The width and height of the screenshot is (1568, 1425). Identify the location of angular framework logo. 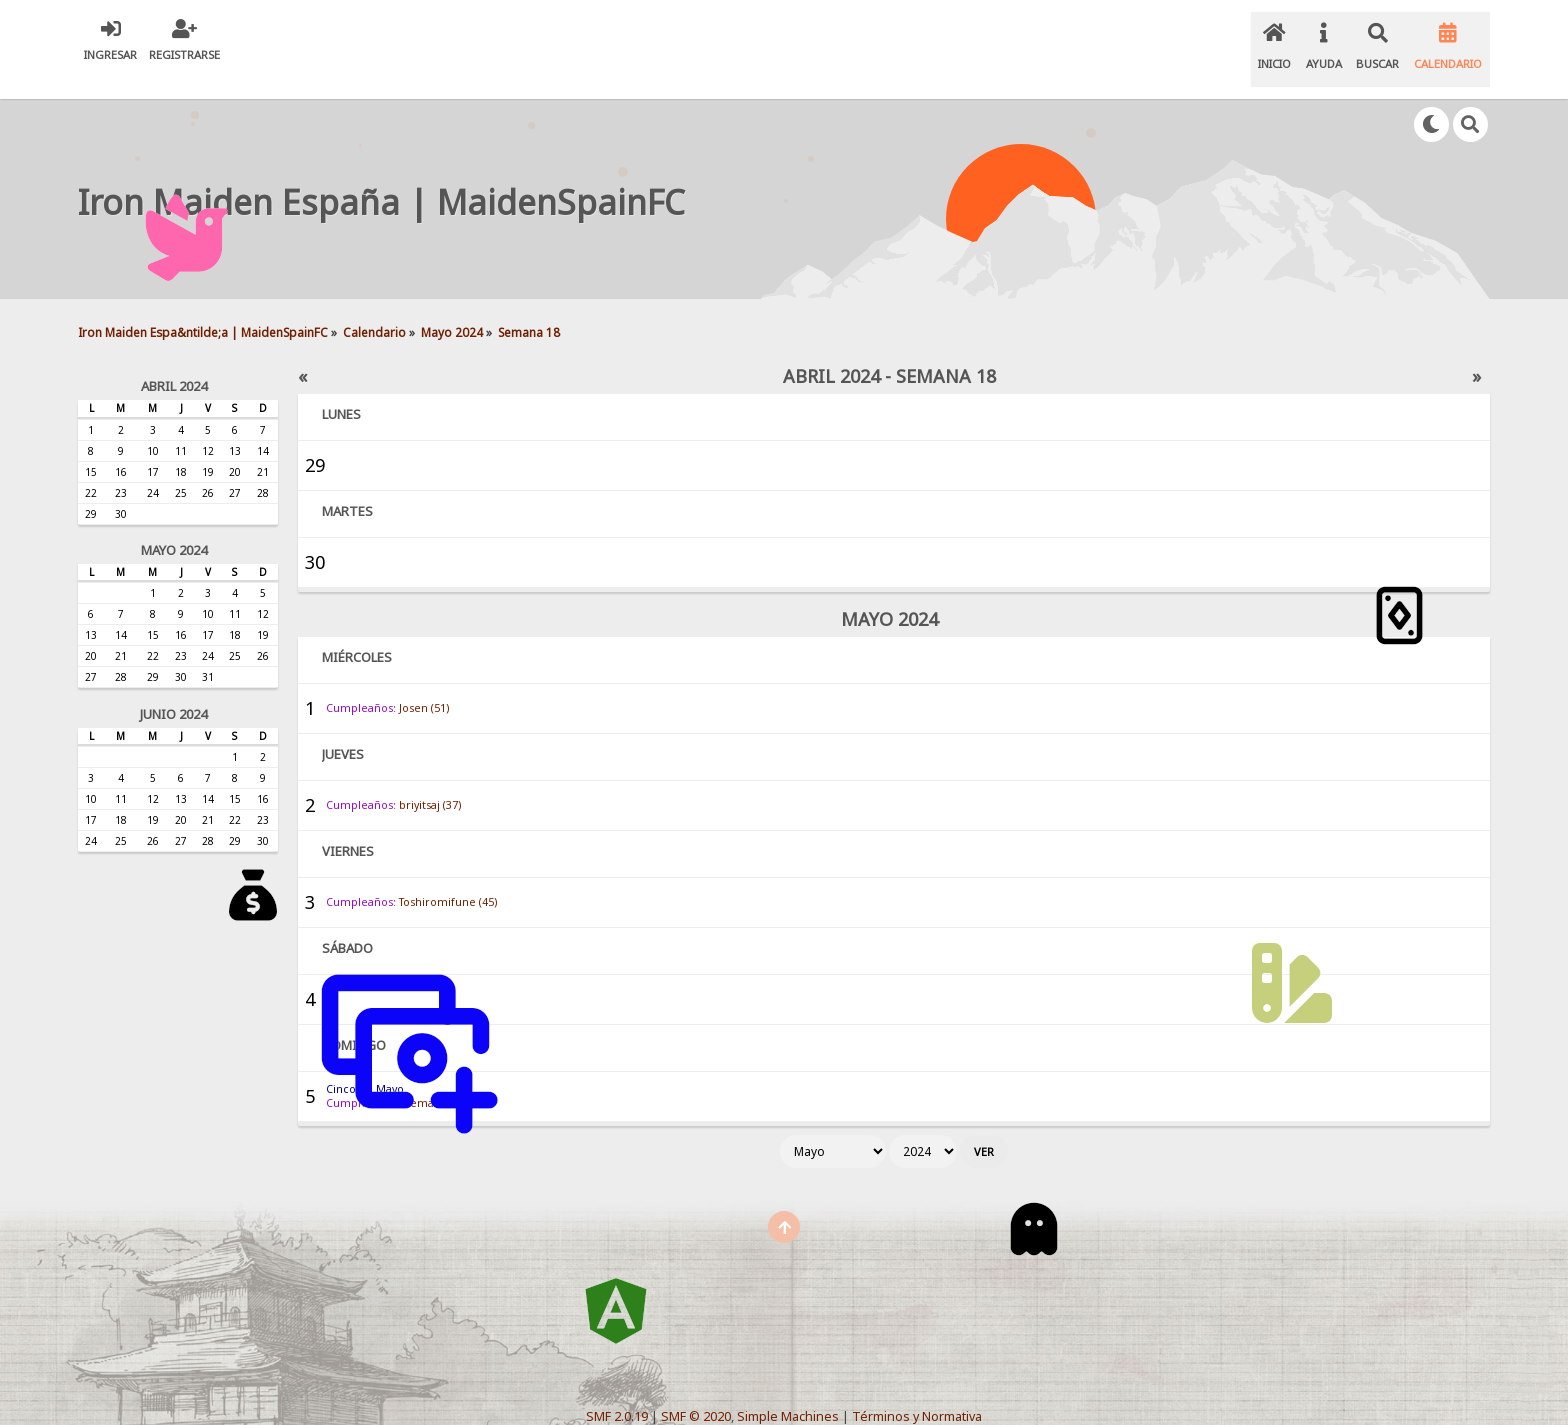
(616, 1311).